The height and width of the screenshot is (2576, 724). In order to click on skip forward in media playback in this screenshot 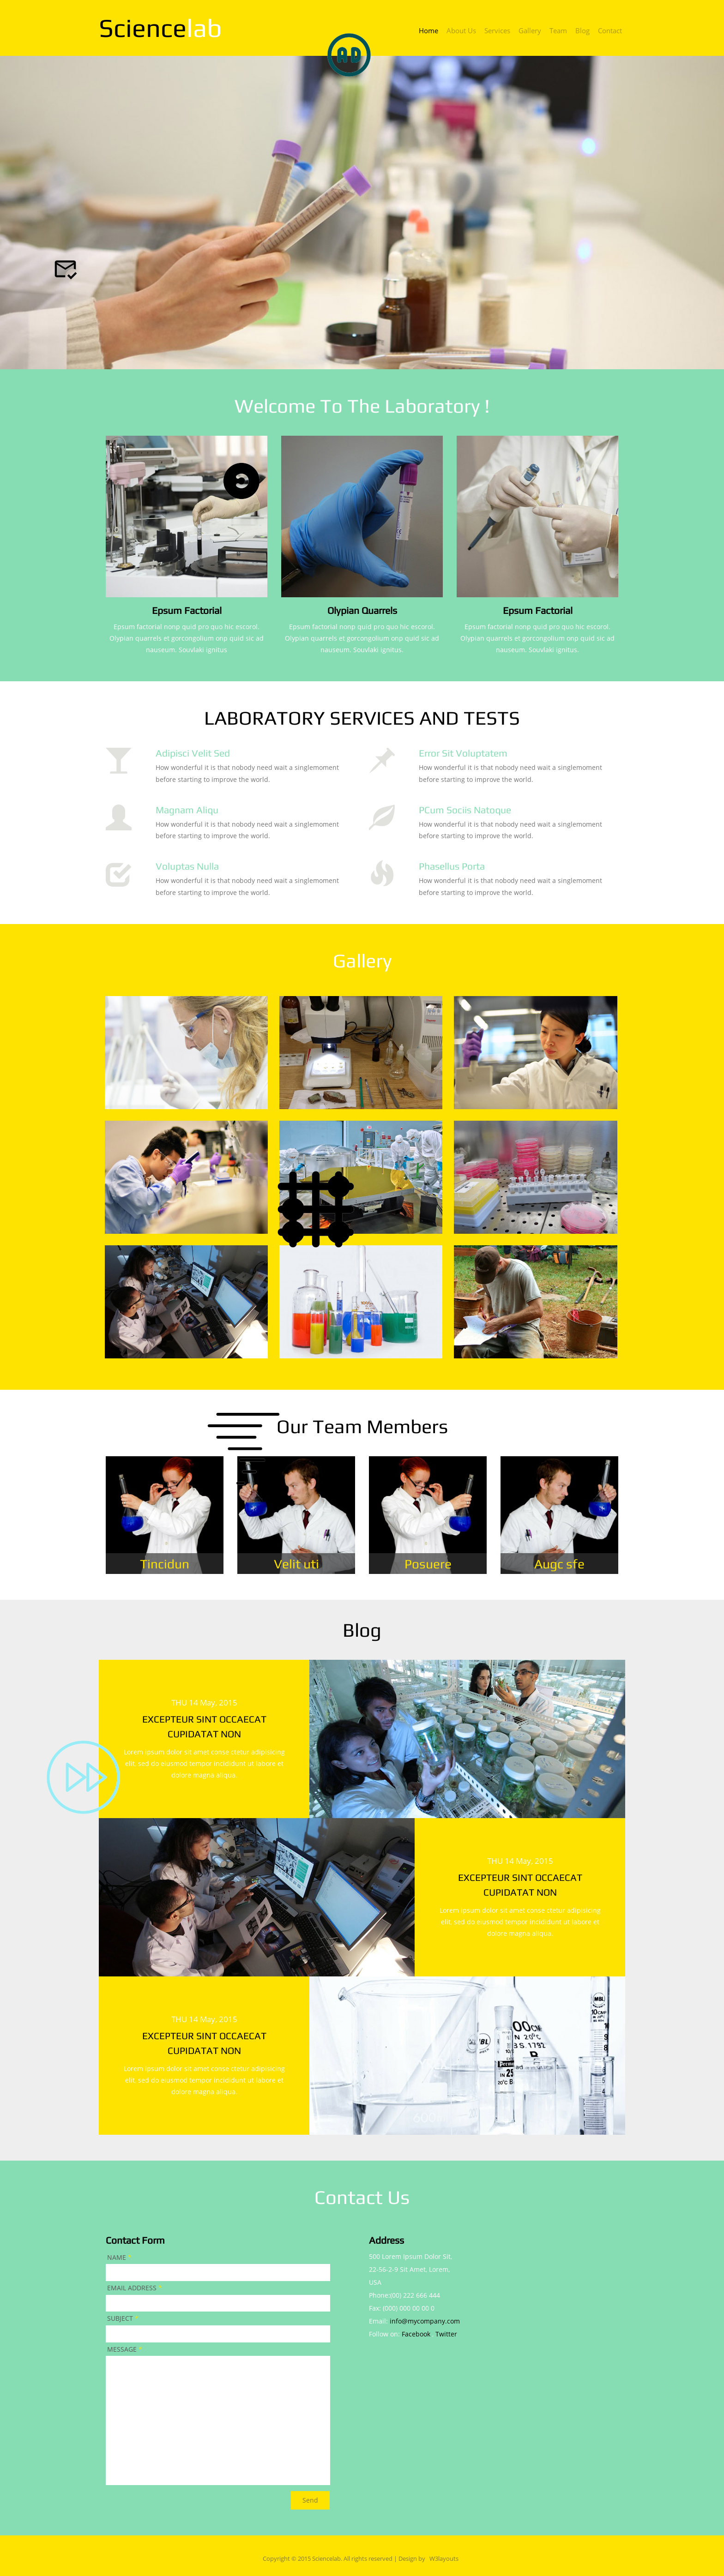, I will do `click(83, 1777)`.